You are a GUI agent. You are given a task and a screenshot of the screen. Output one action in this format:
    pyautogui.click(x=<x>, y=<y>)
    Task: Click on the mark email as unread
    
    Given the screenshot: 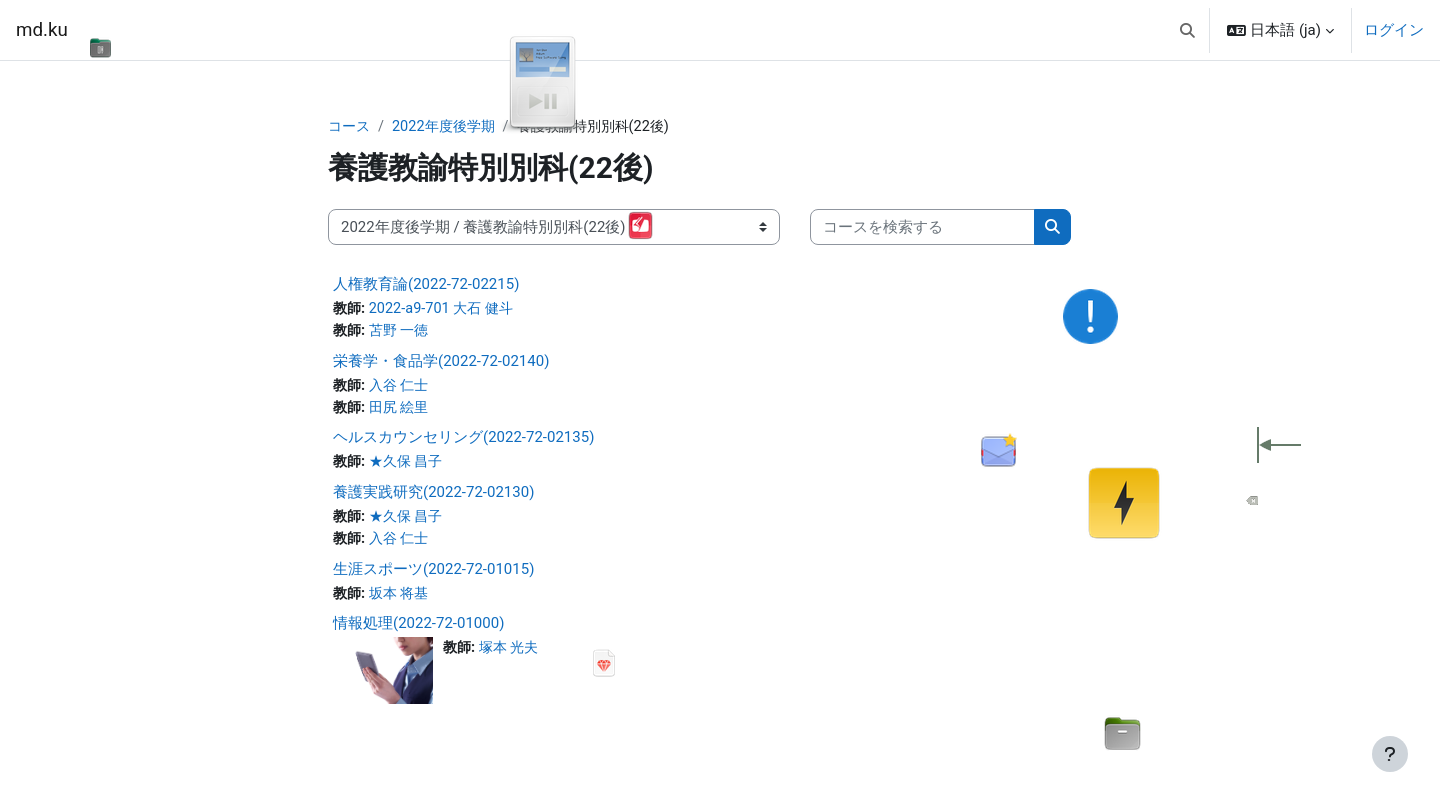 What is the action you would take?
    pyautogui.click(x=998, y=451)
    